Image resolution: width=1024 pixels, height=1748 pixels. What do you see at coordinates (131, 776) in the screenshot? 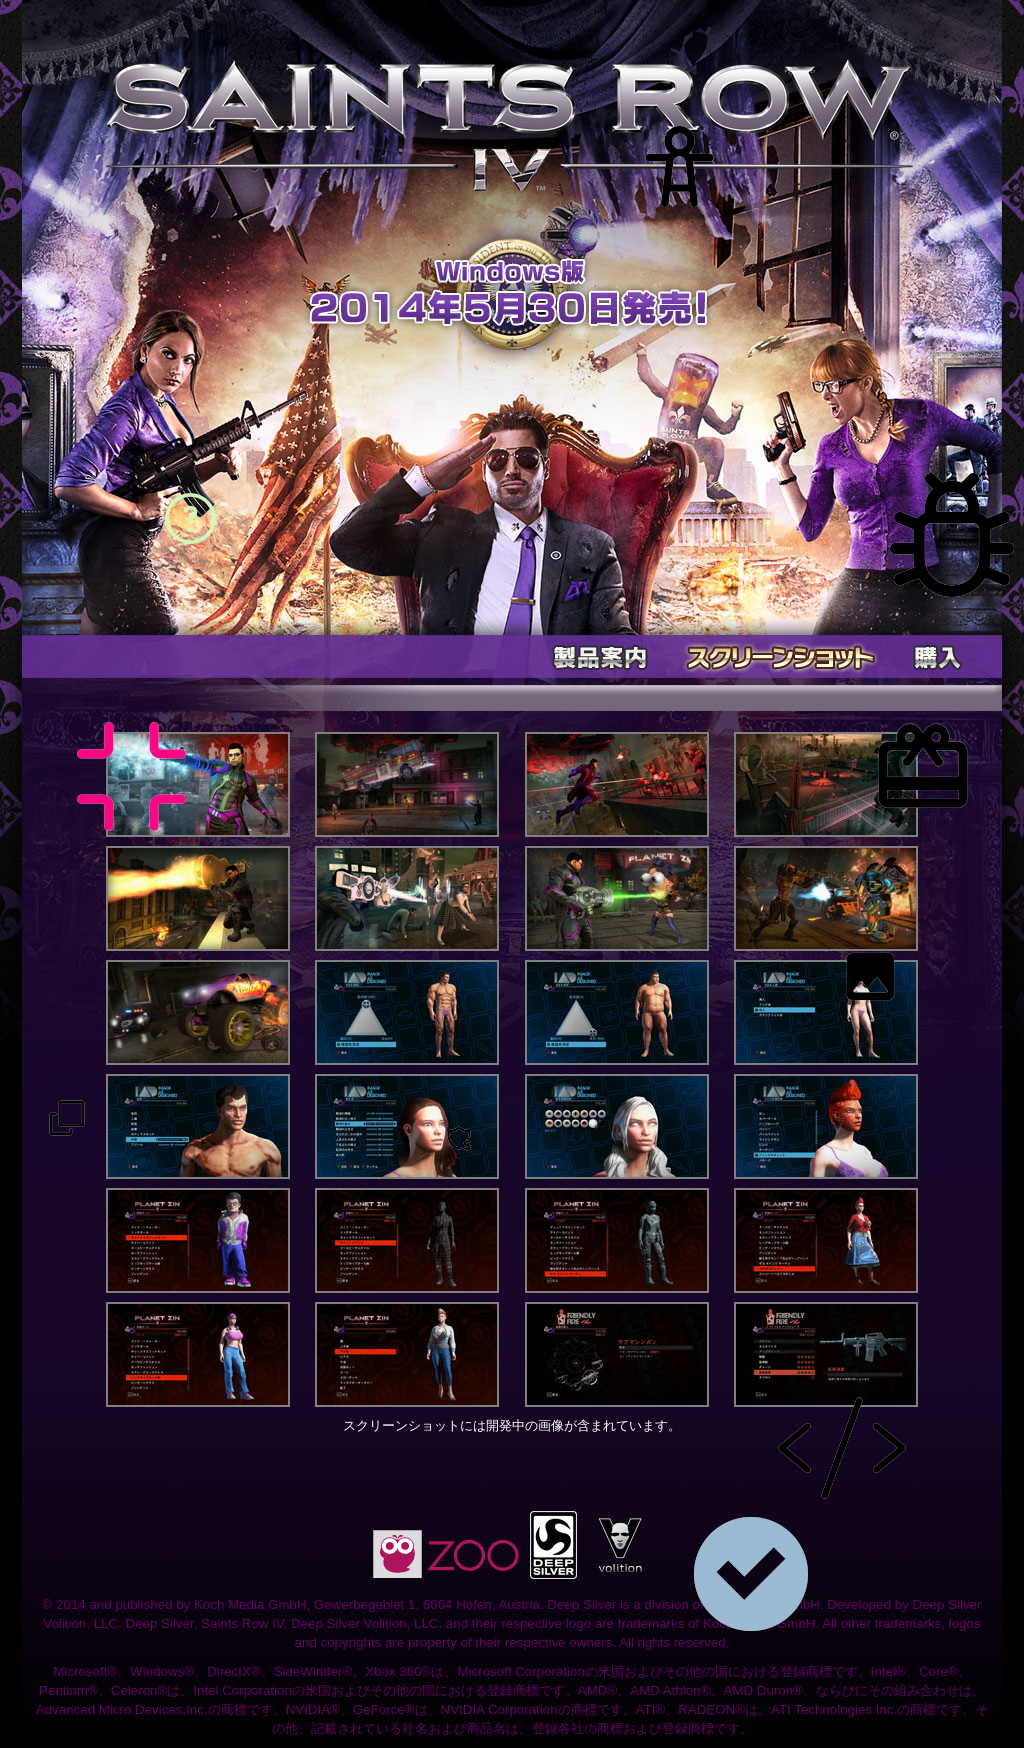
I see `exit fullscreen mode` at bounding box center [131, 776].